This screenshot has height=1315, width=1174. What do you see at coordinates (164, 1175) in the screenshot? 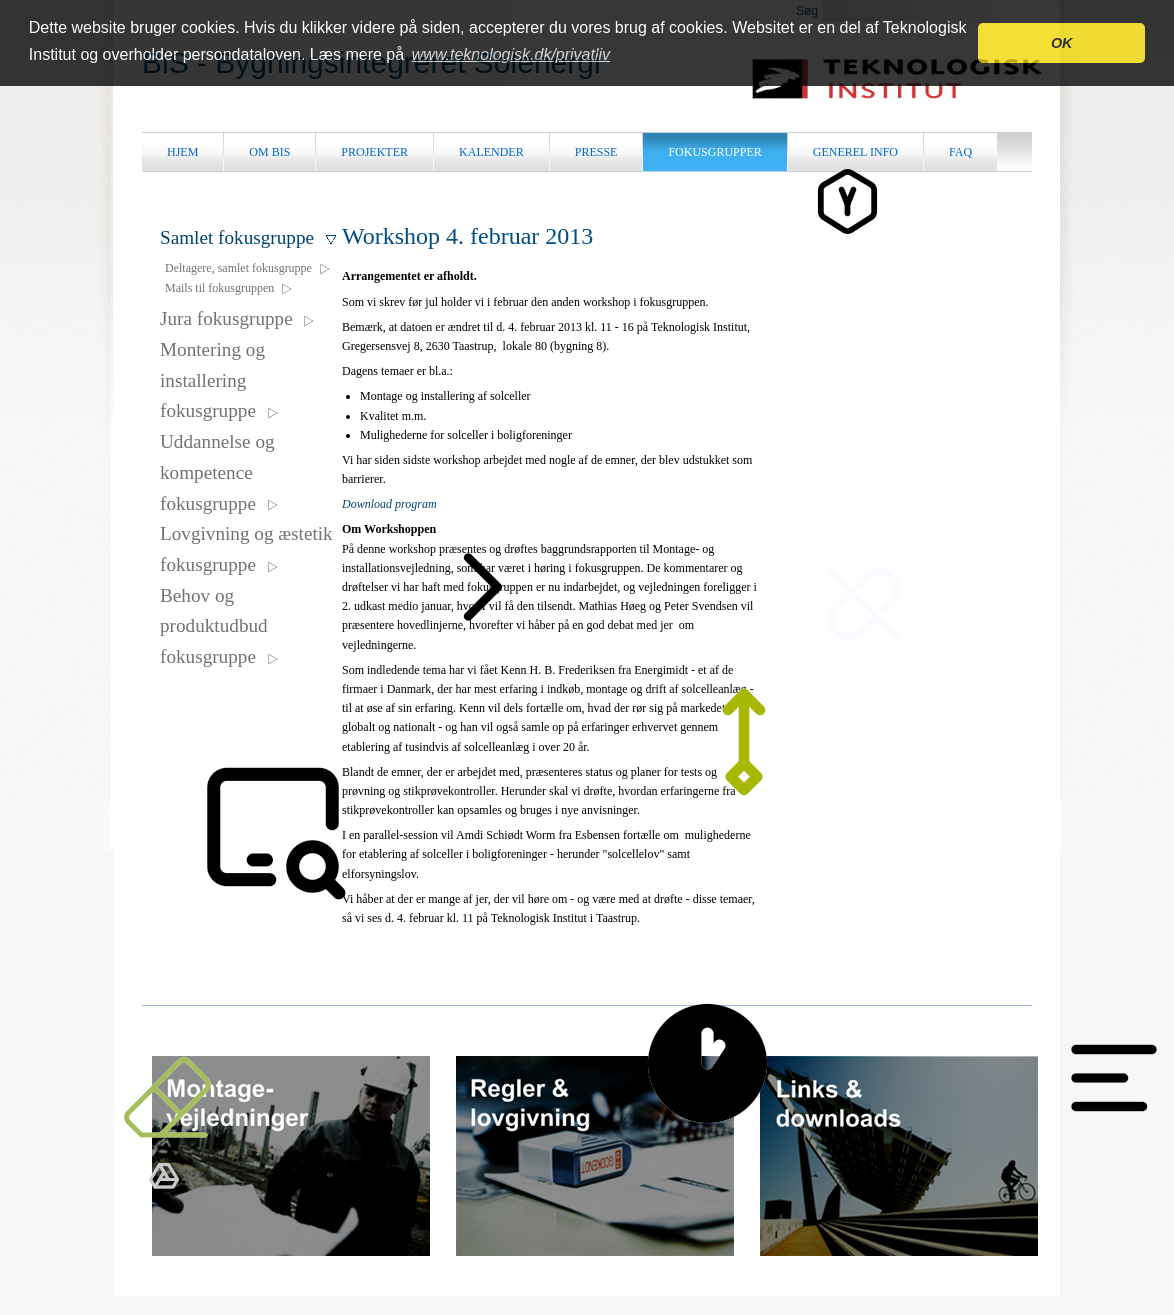
I see `open Google Drive` at bounding box center [164, 1175].